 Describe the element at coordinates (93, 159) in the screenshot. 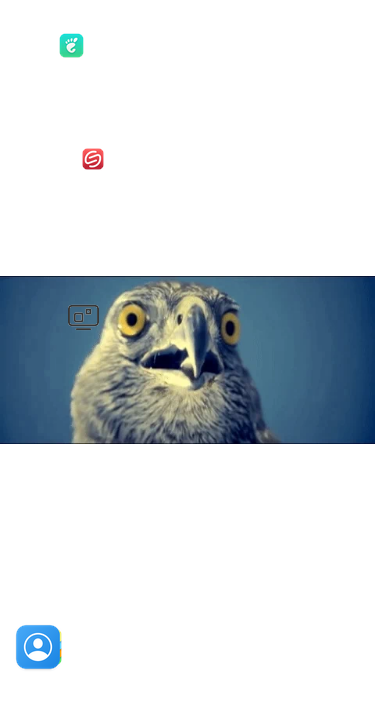

I see `open smash file transfer app` at that location.